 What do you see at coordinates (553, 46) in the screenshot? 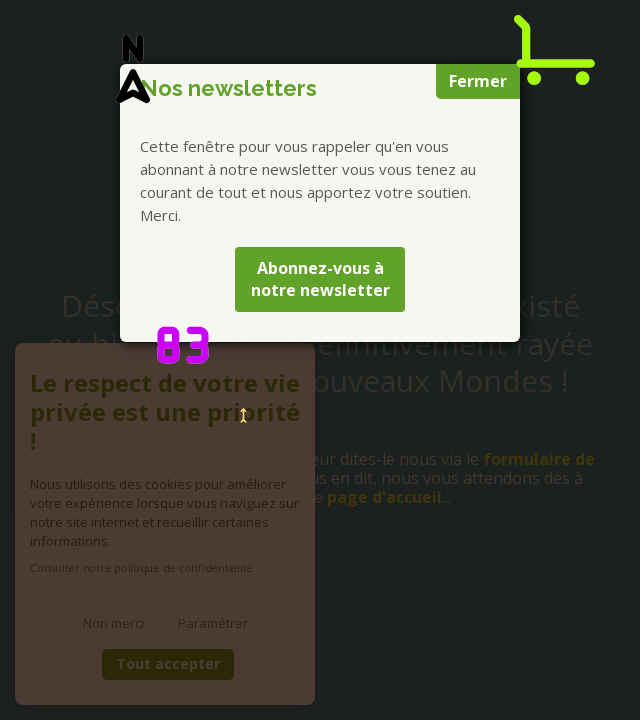
I see `view your shopping cart` at bounding box center [553, 46].